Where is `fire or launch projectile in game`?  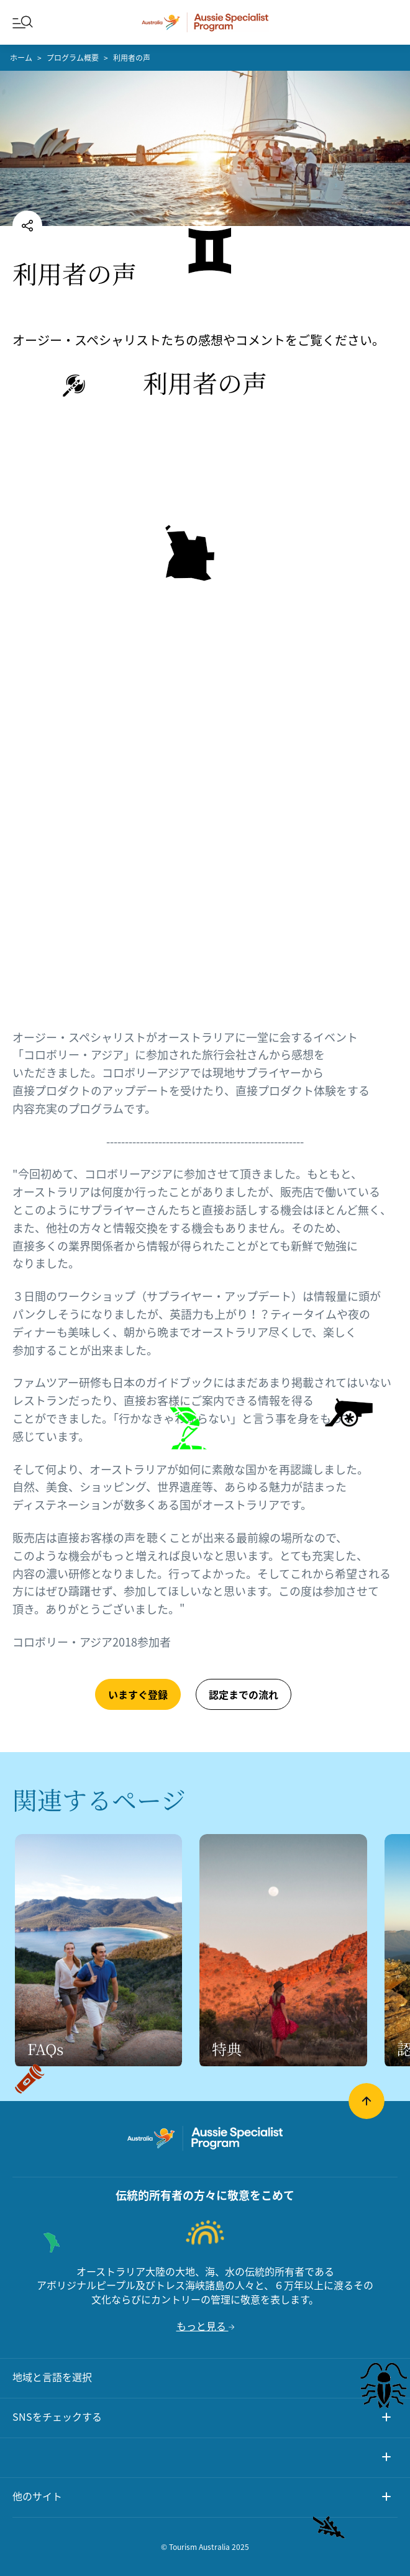
fire or launch projectile in game is located at coordinates (348, 1412).